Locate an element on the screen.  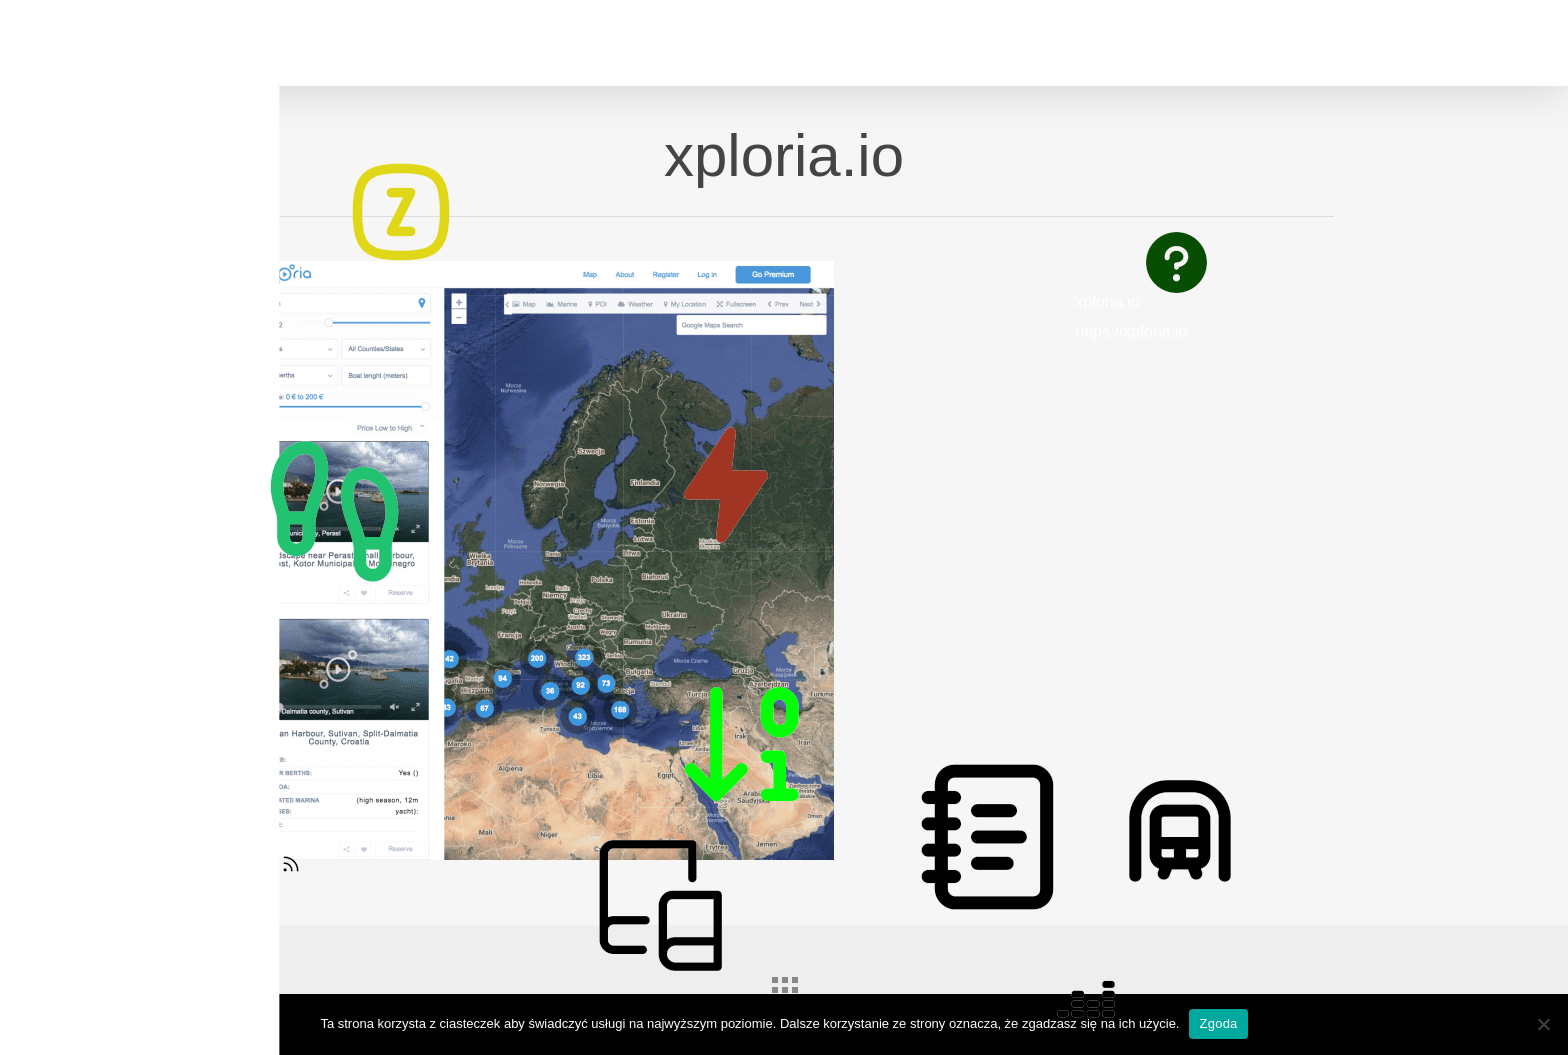
view subway or metro transit options is located at coordinates (1180, 835).